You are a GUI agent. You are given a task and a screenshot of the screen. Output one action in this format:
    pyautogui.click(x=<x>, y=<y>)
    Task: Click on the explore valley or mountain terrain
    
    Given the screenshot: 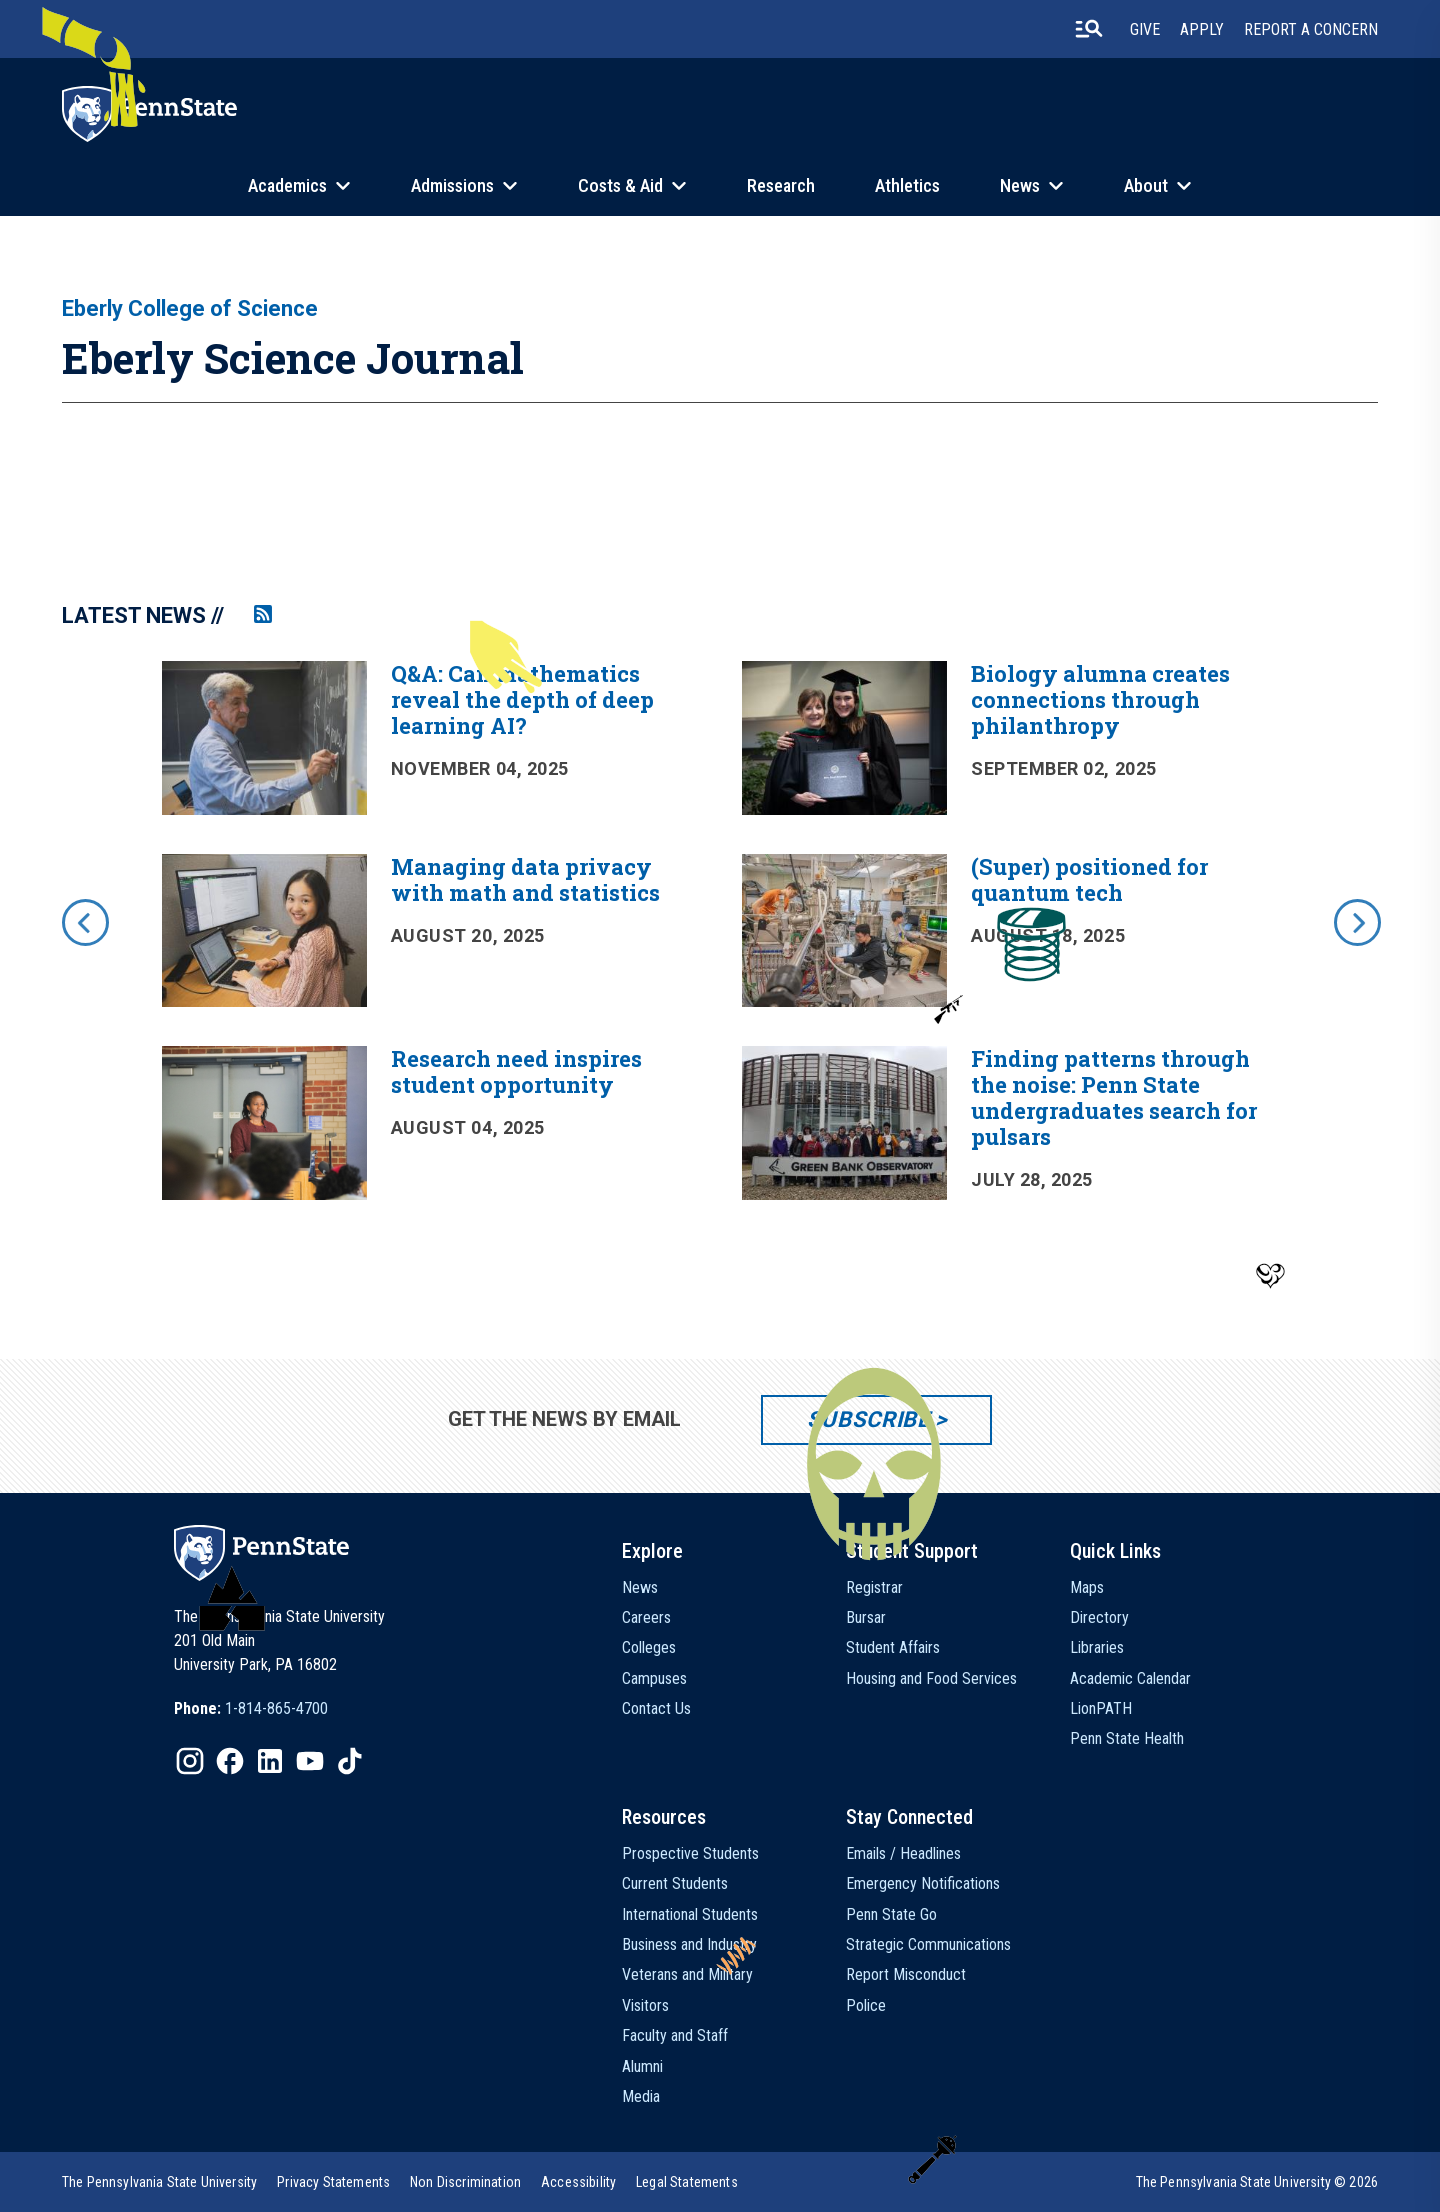 What is the action you would take?
    pyautogui.click(x=232, y=1598)
    